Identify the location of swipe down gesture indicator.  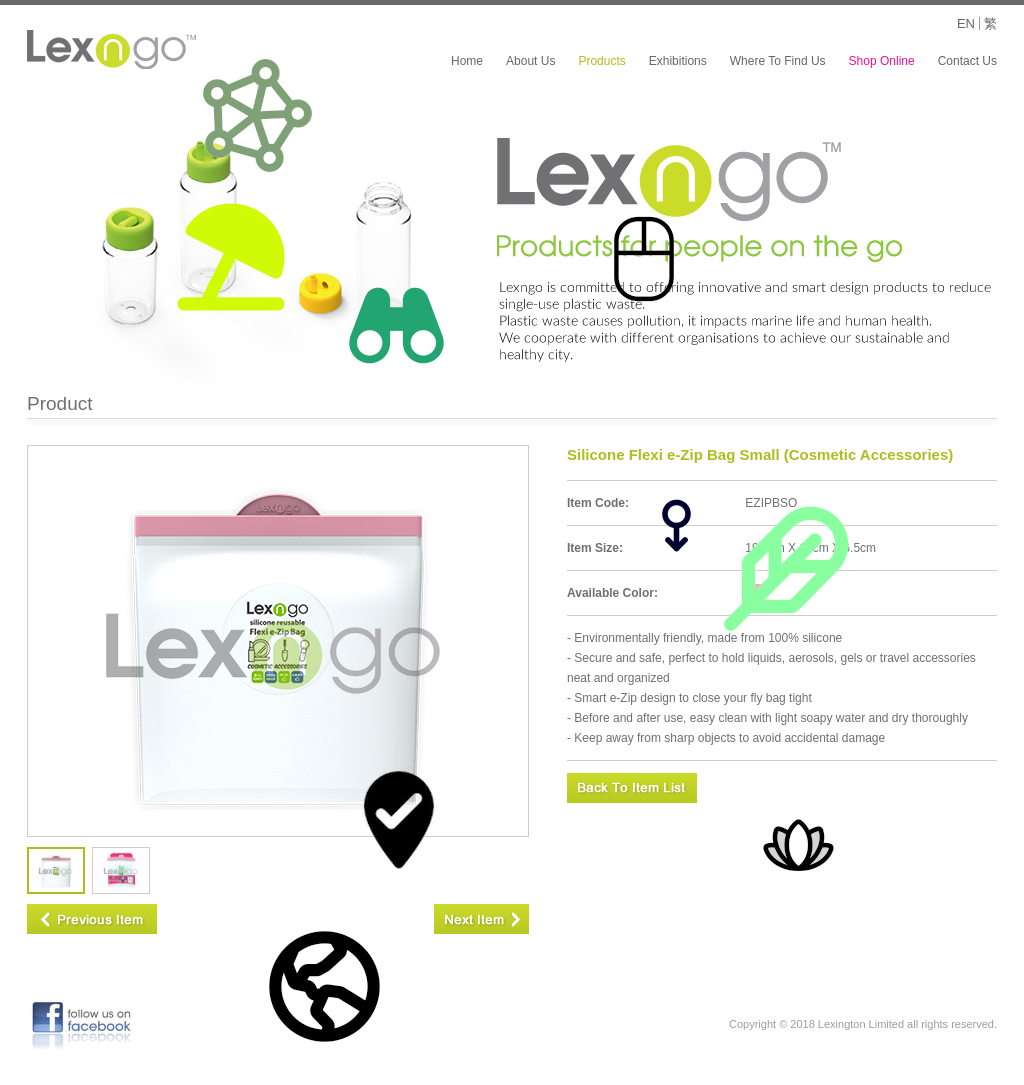
(676, 525).